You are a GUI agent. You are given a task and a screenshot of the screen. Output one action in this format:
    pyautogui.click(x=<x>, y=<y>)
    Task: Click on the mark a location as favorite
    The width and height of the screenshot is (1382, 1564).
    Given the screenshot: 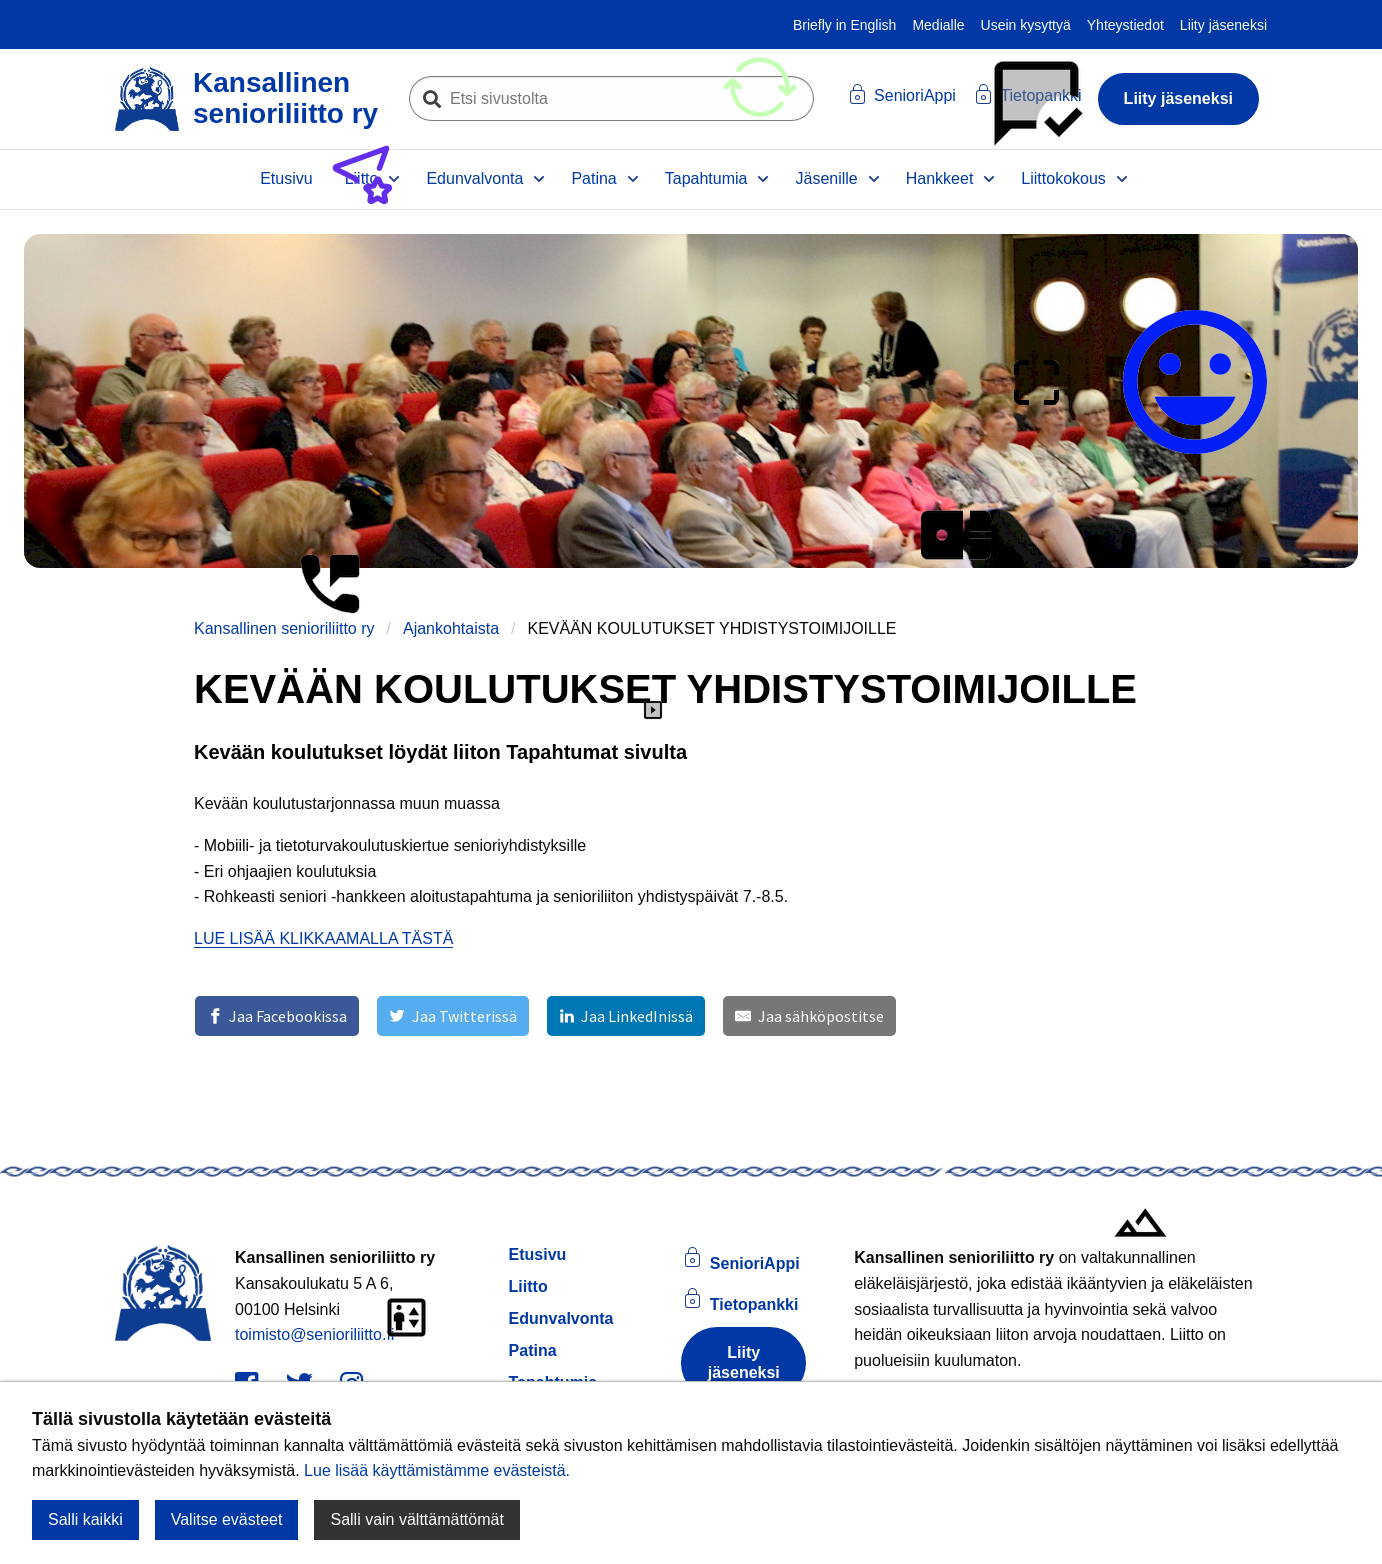 What is the action you would take?
    pyautogui.click(x=361, y=173)
    